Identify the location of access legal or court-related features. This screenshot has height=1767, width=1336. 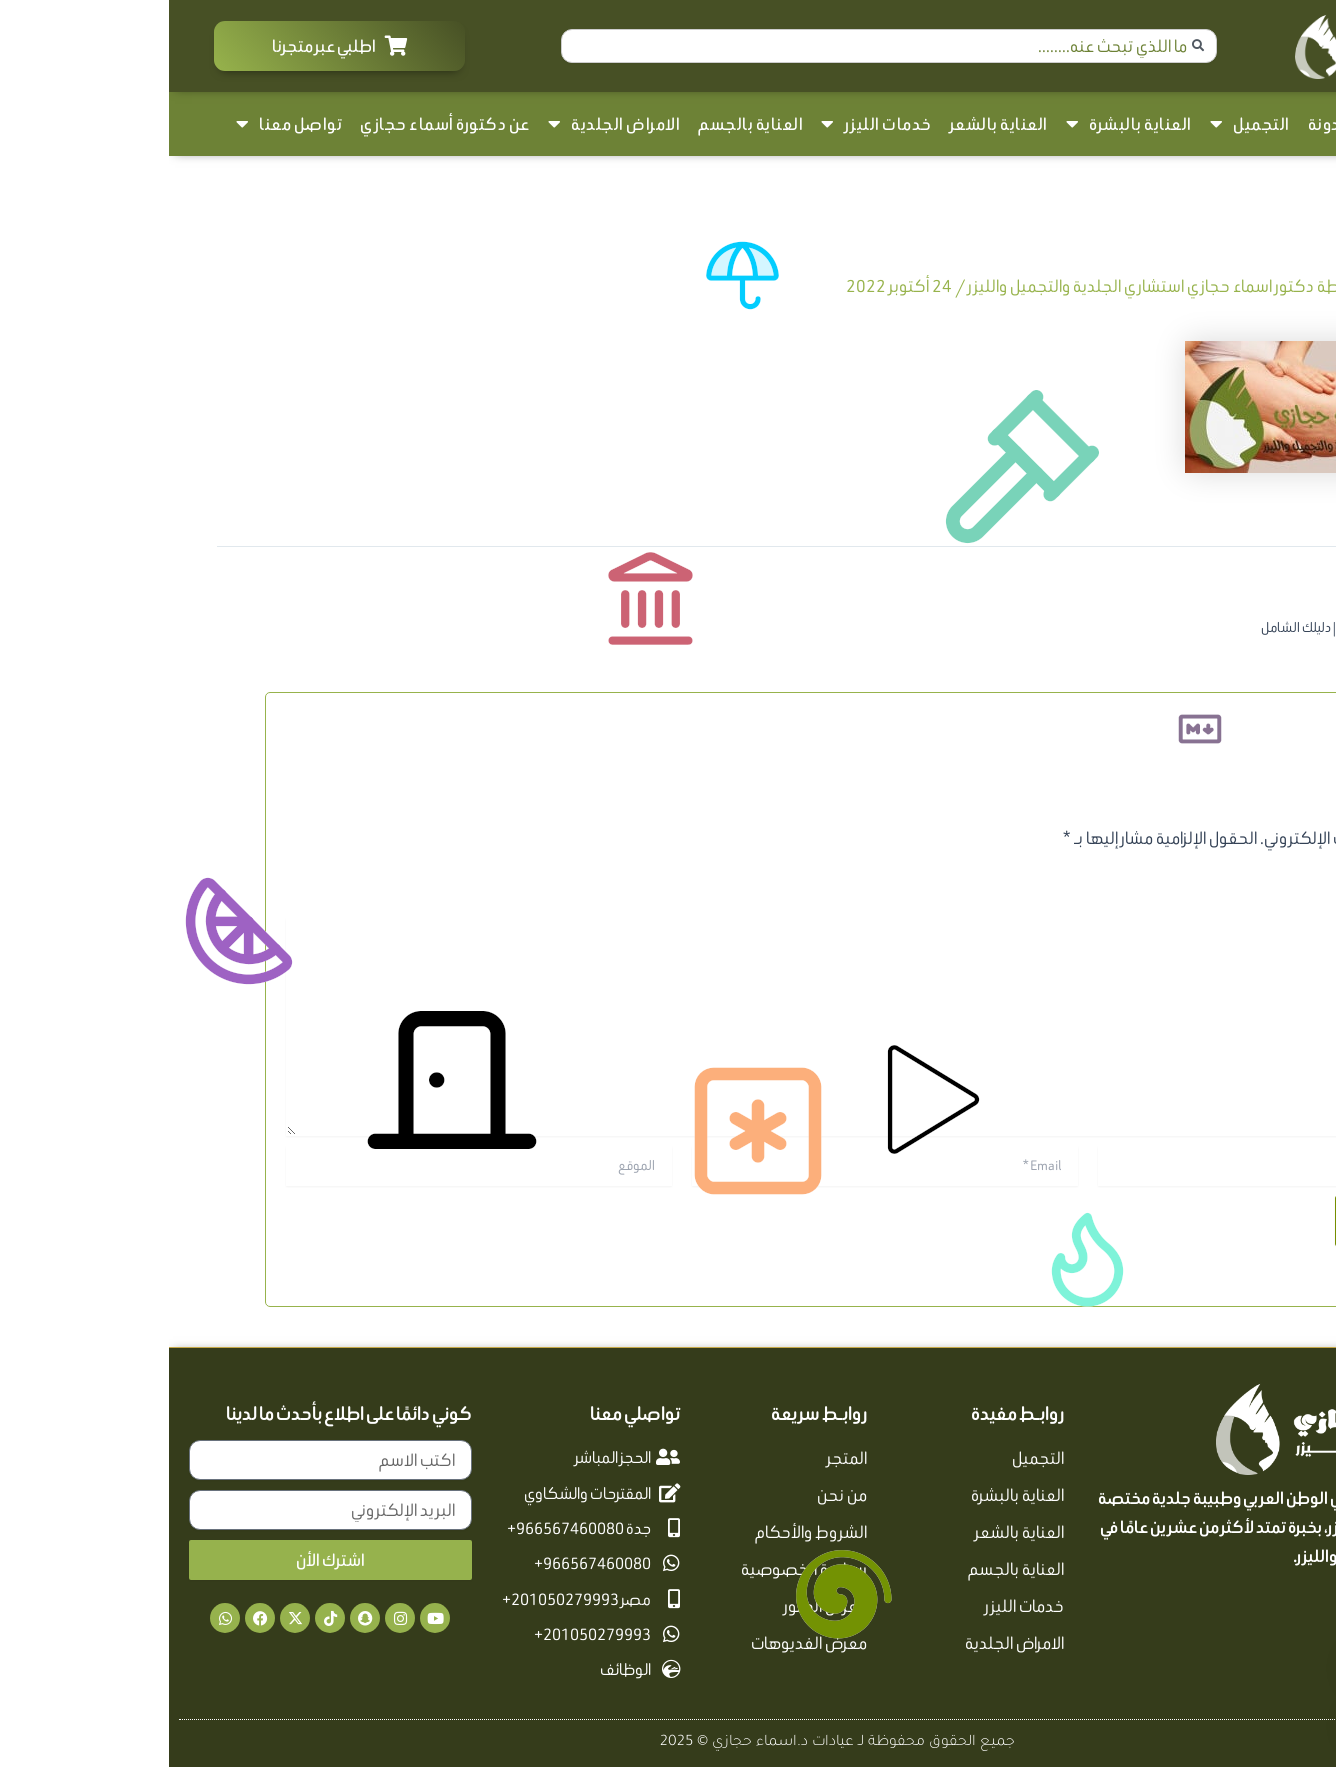
(1022, 466).